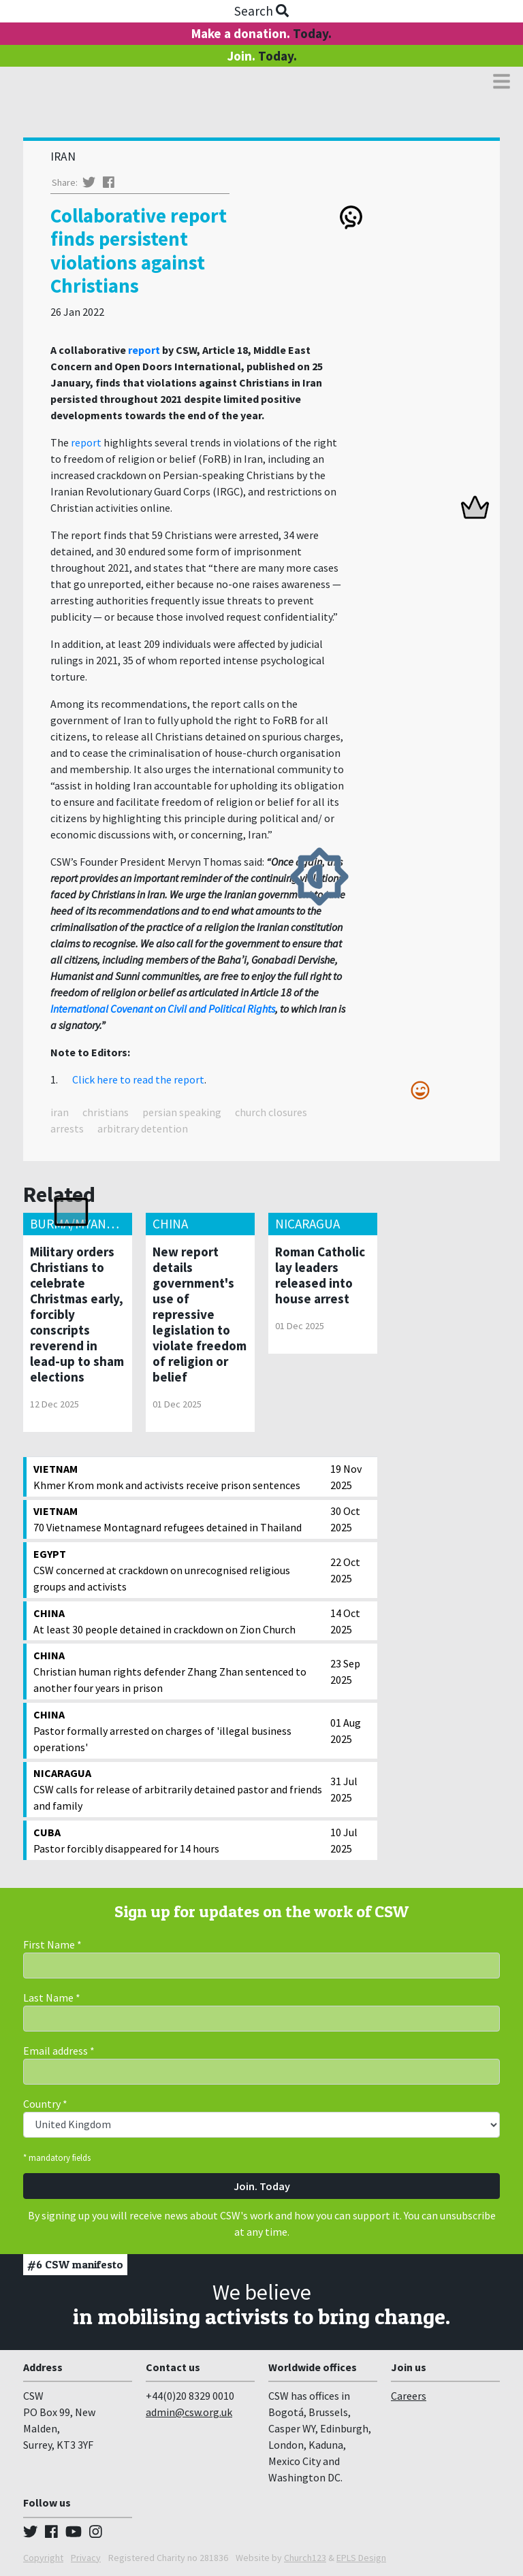 The height and width of the screenshot is (2576, 523). What do you see at coordinates (351, 216) in the screenshot?
I see `indicates overwhelmed or stressed state` at bounding box center [351, 216].